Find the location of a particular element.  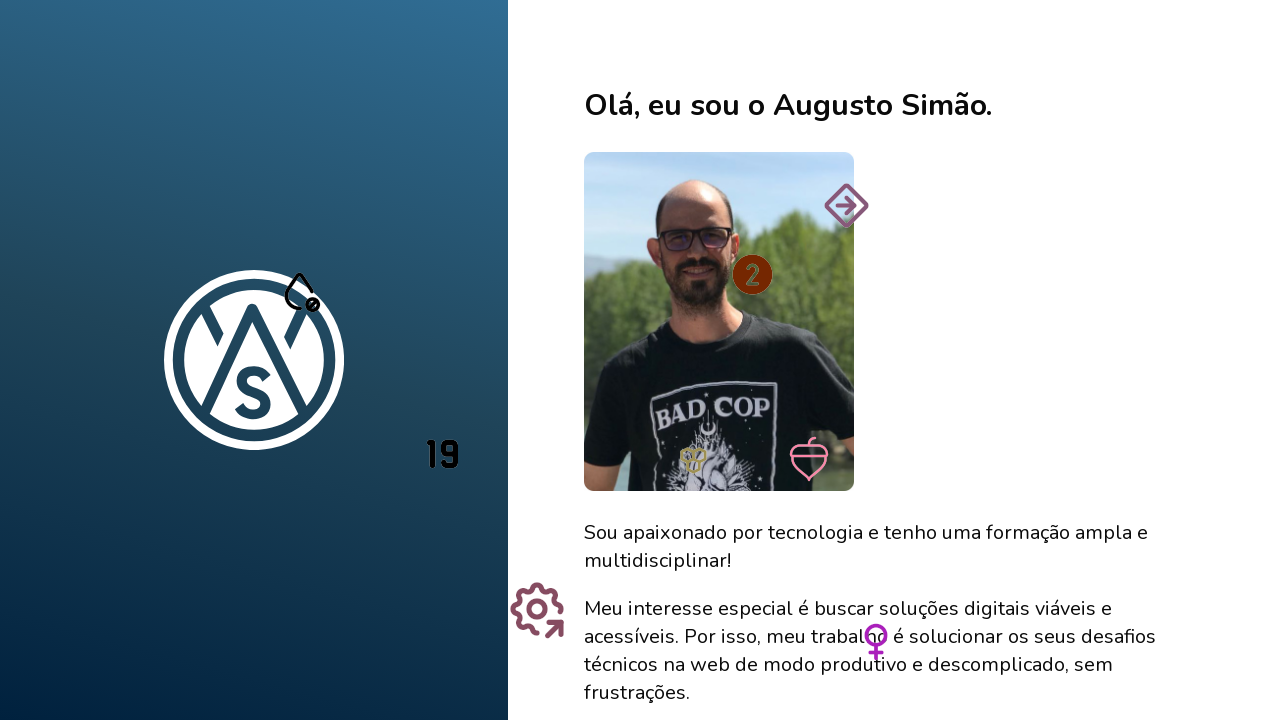

get directions or navigation guidance is located at coordinates (846, 205).